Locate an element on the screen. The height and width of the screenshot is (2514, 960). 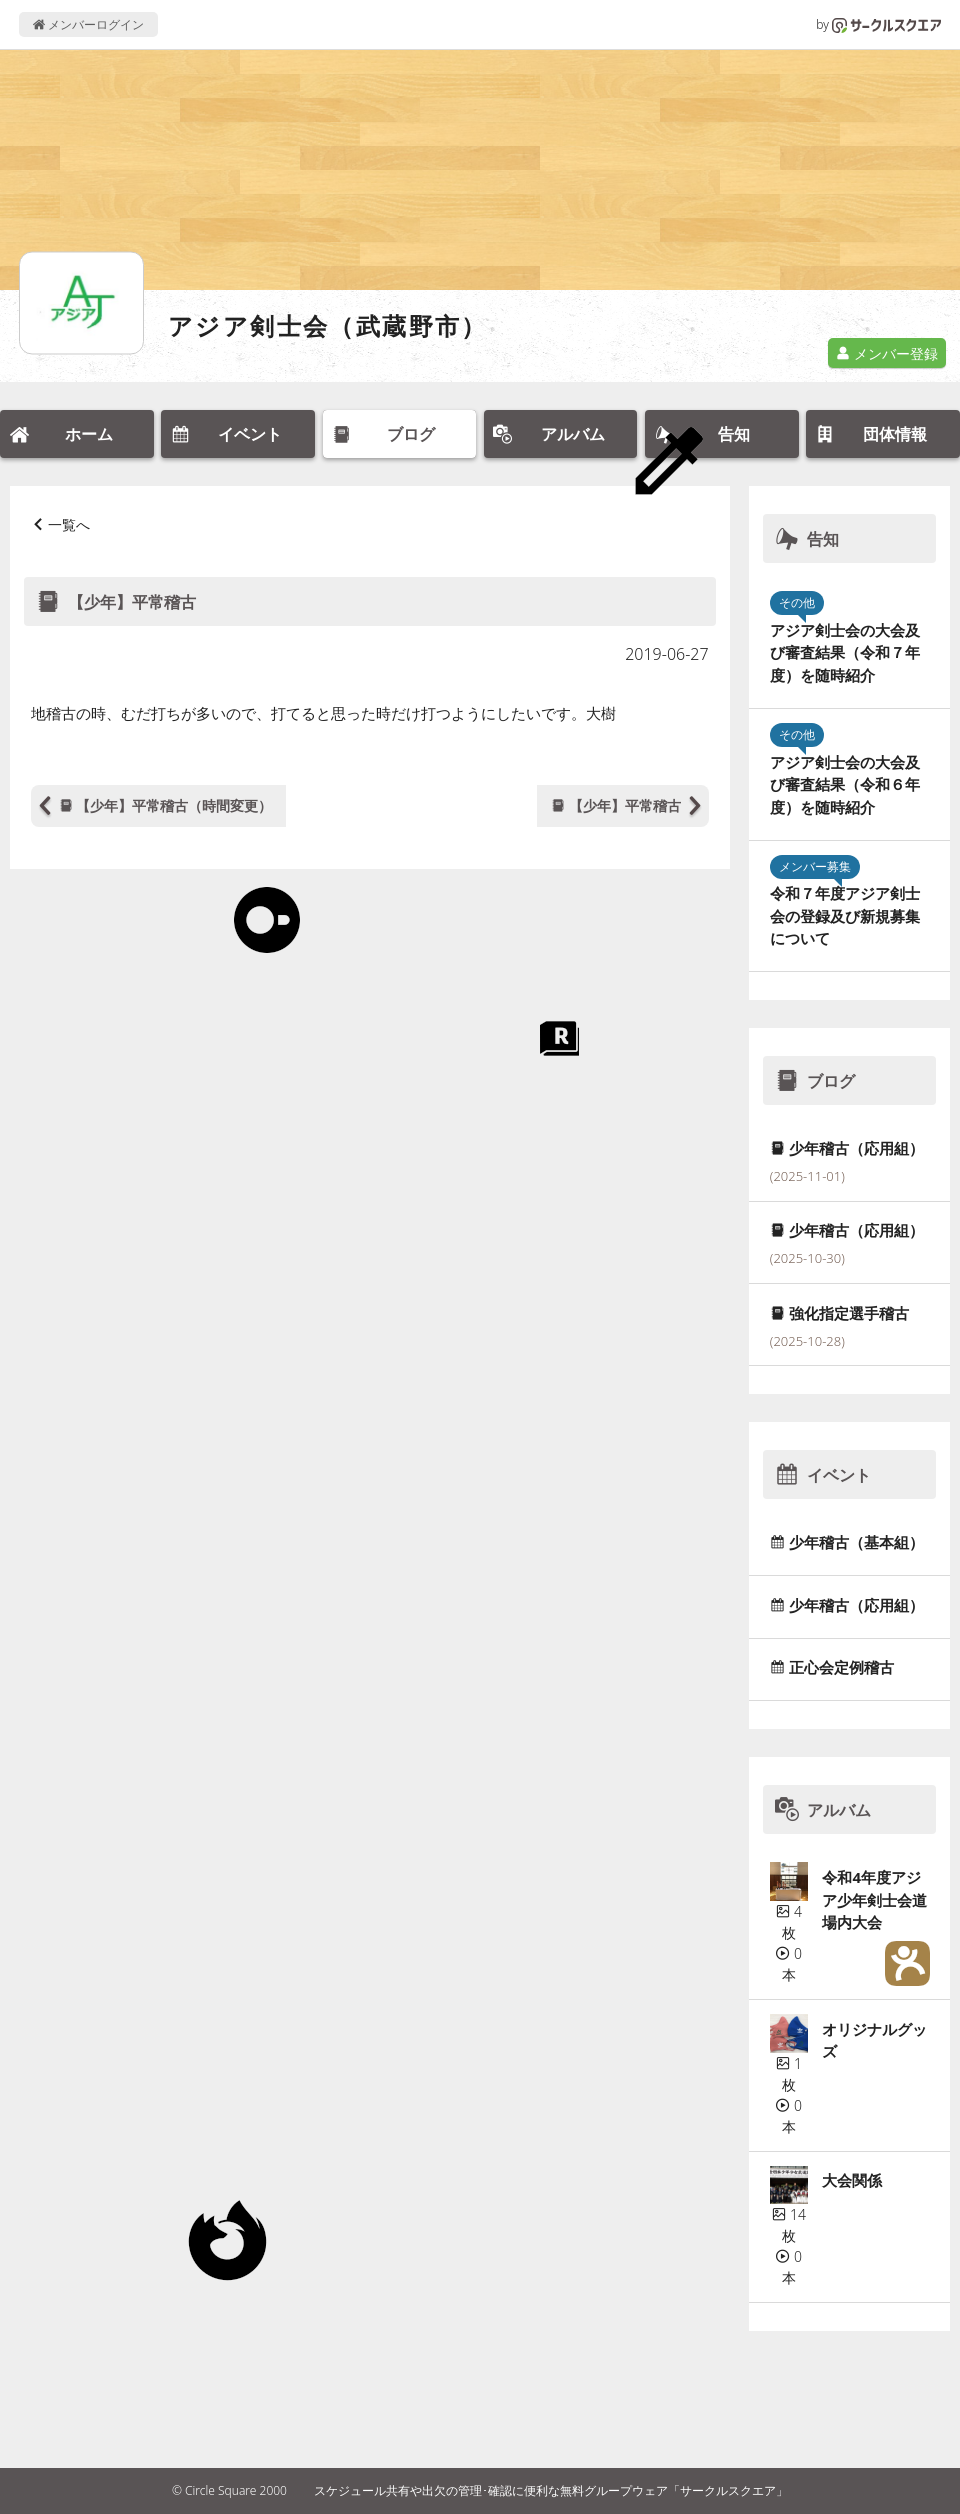
open the Dianping app is located at coordinates (907, 1963).